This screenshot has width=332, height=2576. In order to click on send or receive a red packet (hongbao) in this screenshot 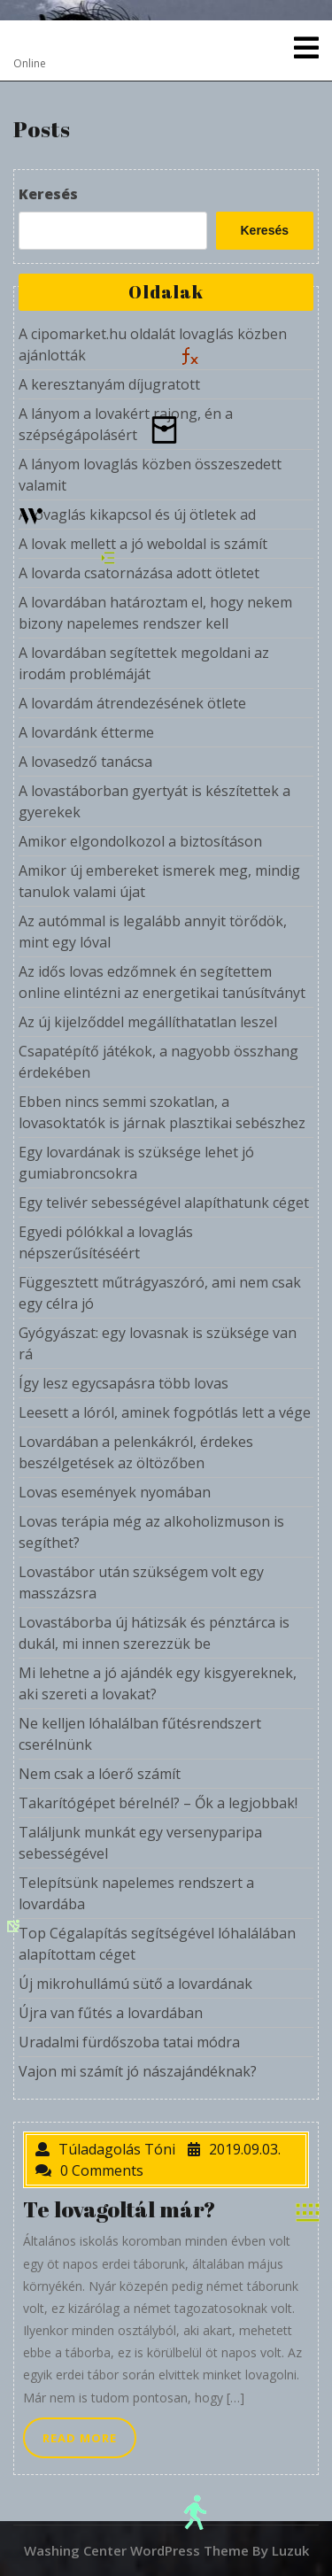, I will do `click(164, 429)`.